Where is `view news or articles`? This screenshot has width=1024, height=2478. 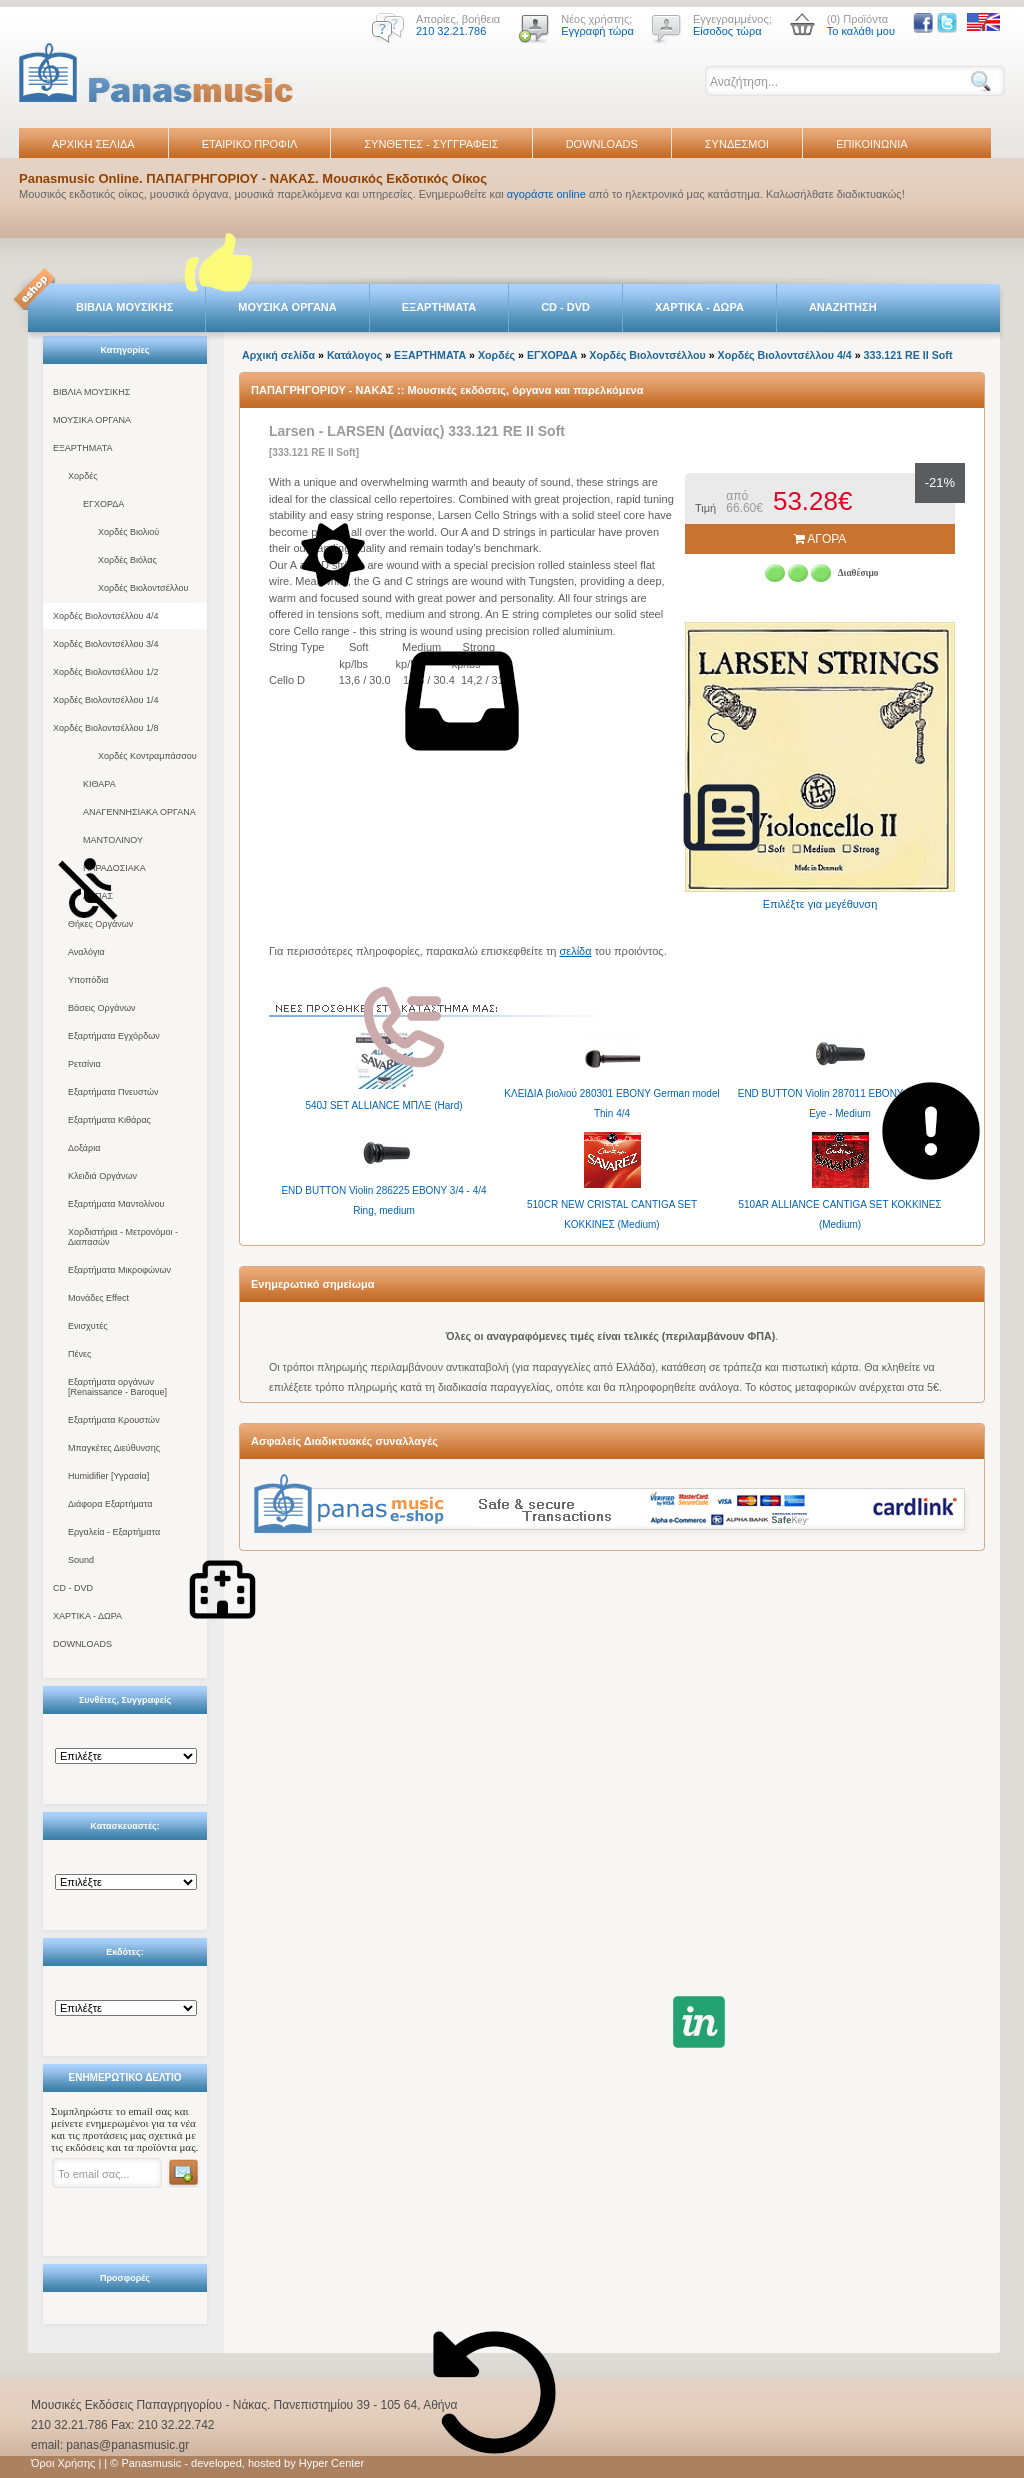
view news or articles is located at coordinates (721, 817).